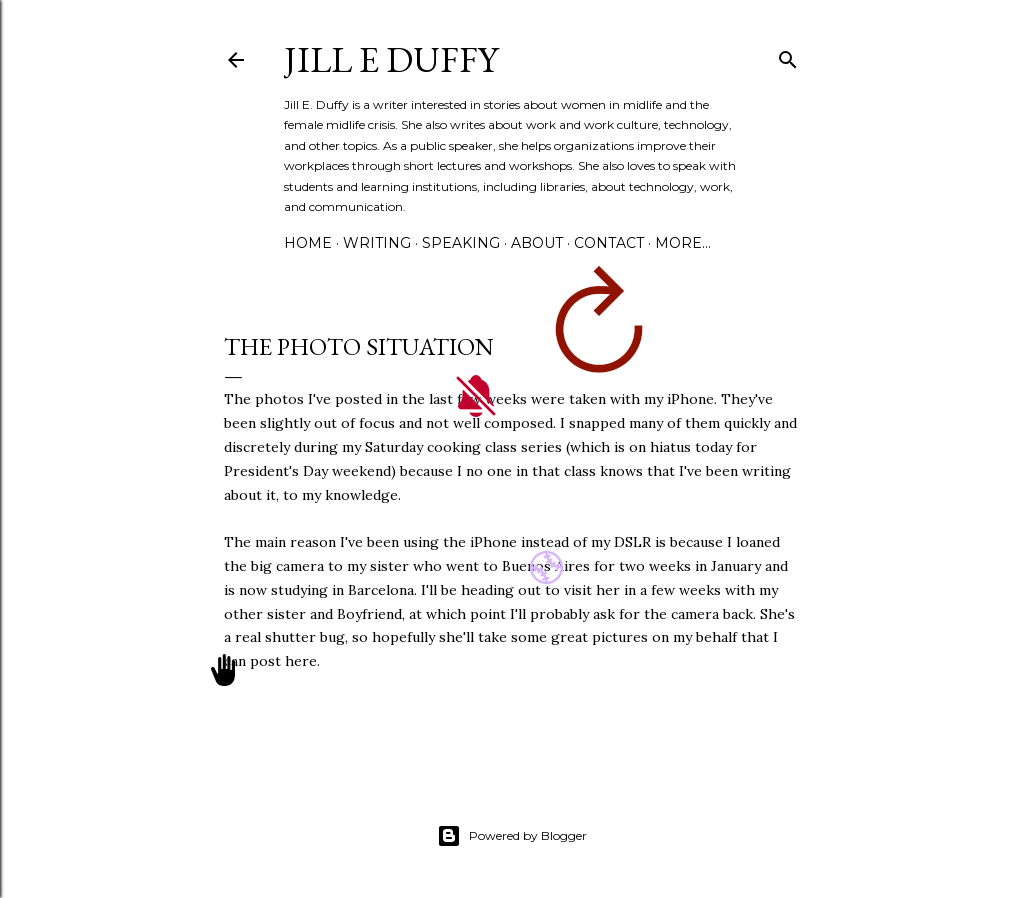 The image size is (1024, 898). Describe the element at coordinates (476, 396) in the screenshot. I see `mute or disable notifications` at that location.